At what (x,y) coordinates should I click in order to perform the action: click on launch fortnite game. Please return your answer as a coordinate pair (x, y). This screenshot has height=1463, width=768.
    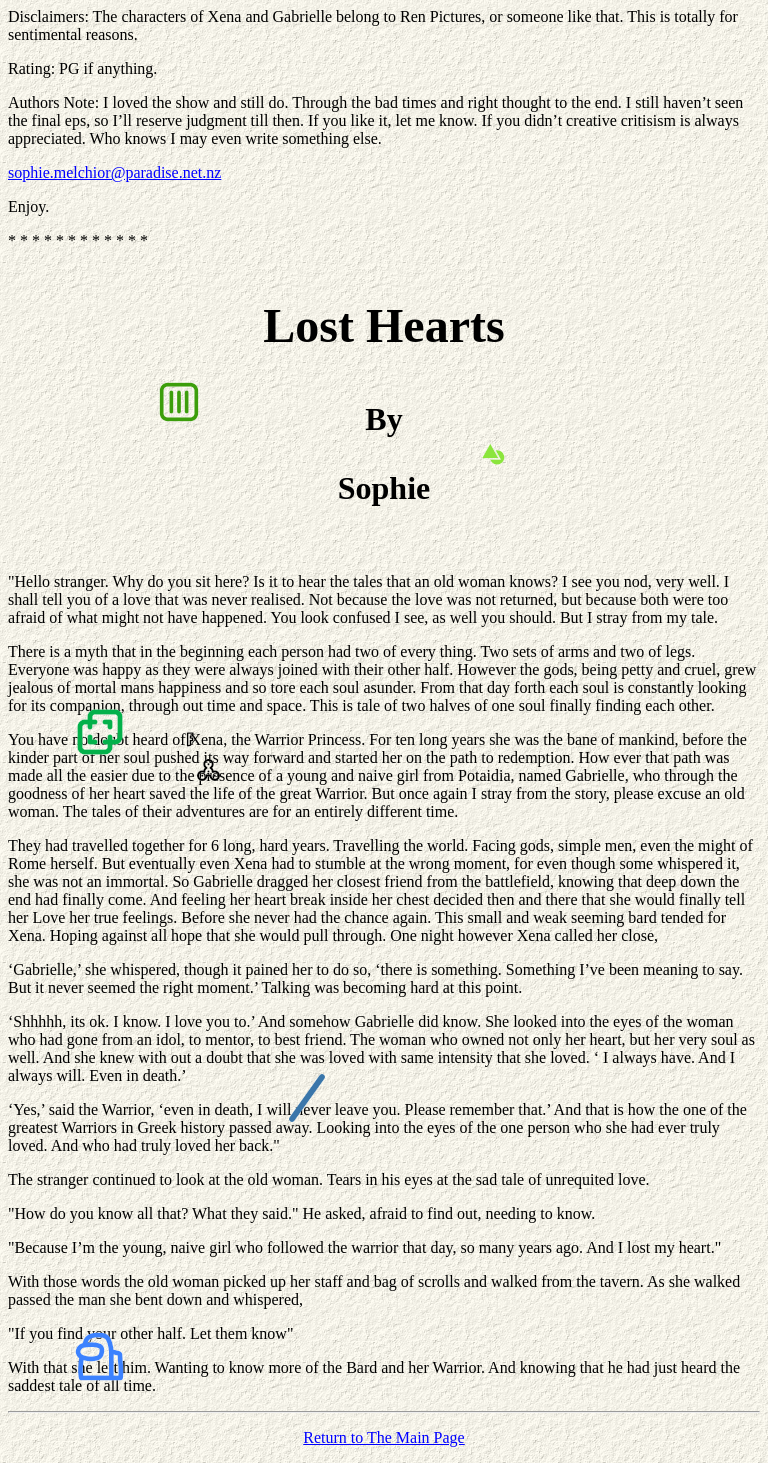
    Looking at the image, I should click on (190, 739).